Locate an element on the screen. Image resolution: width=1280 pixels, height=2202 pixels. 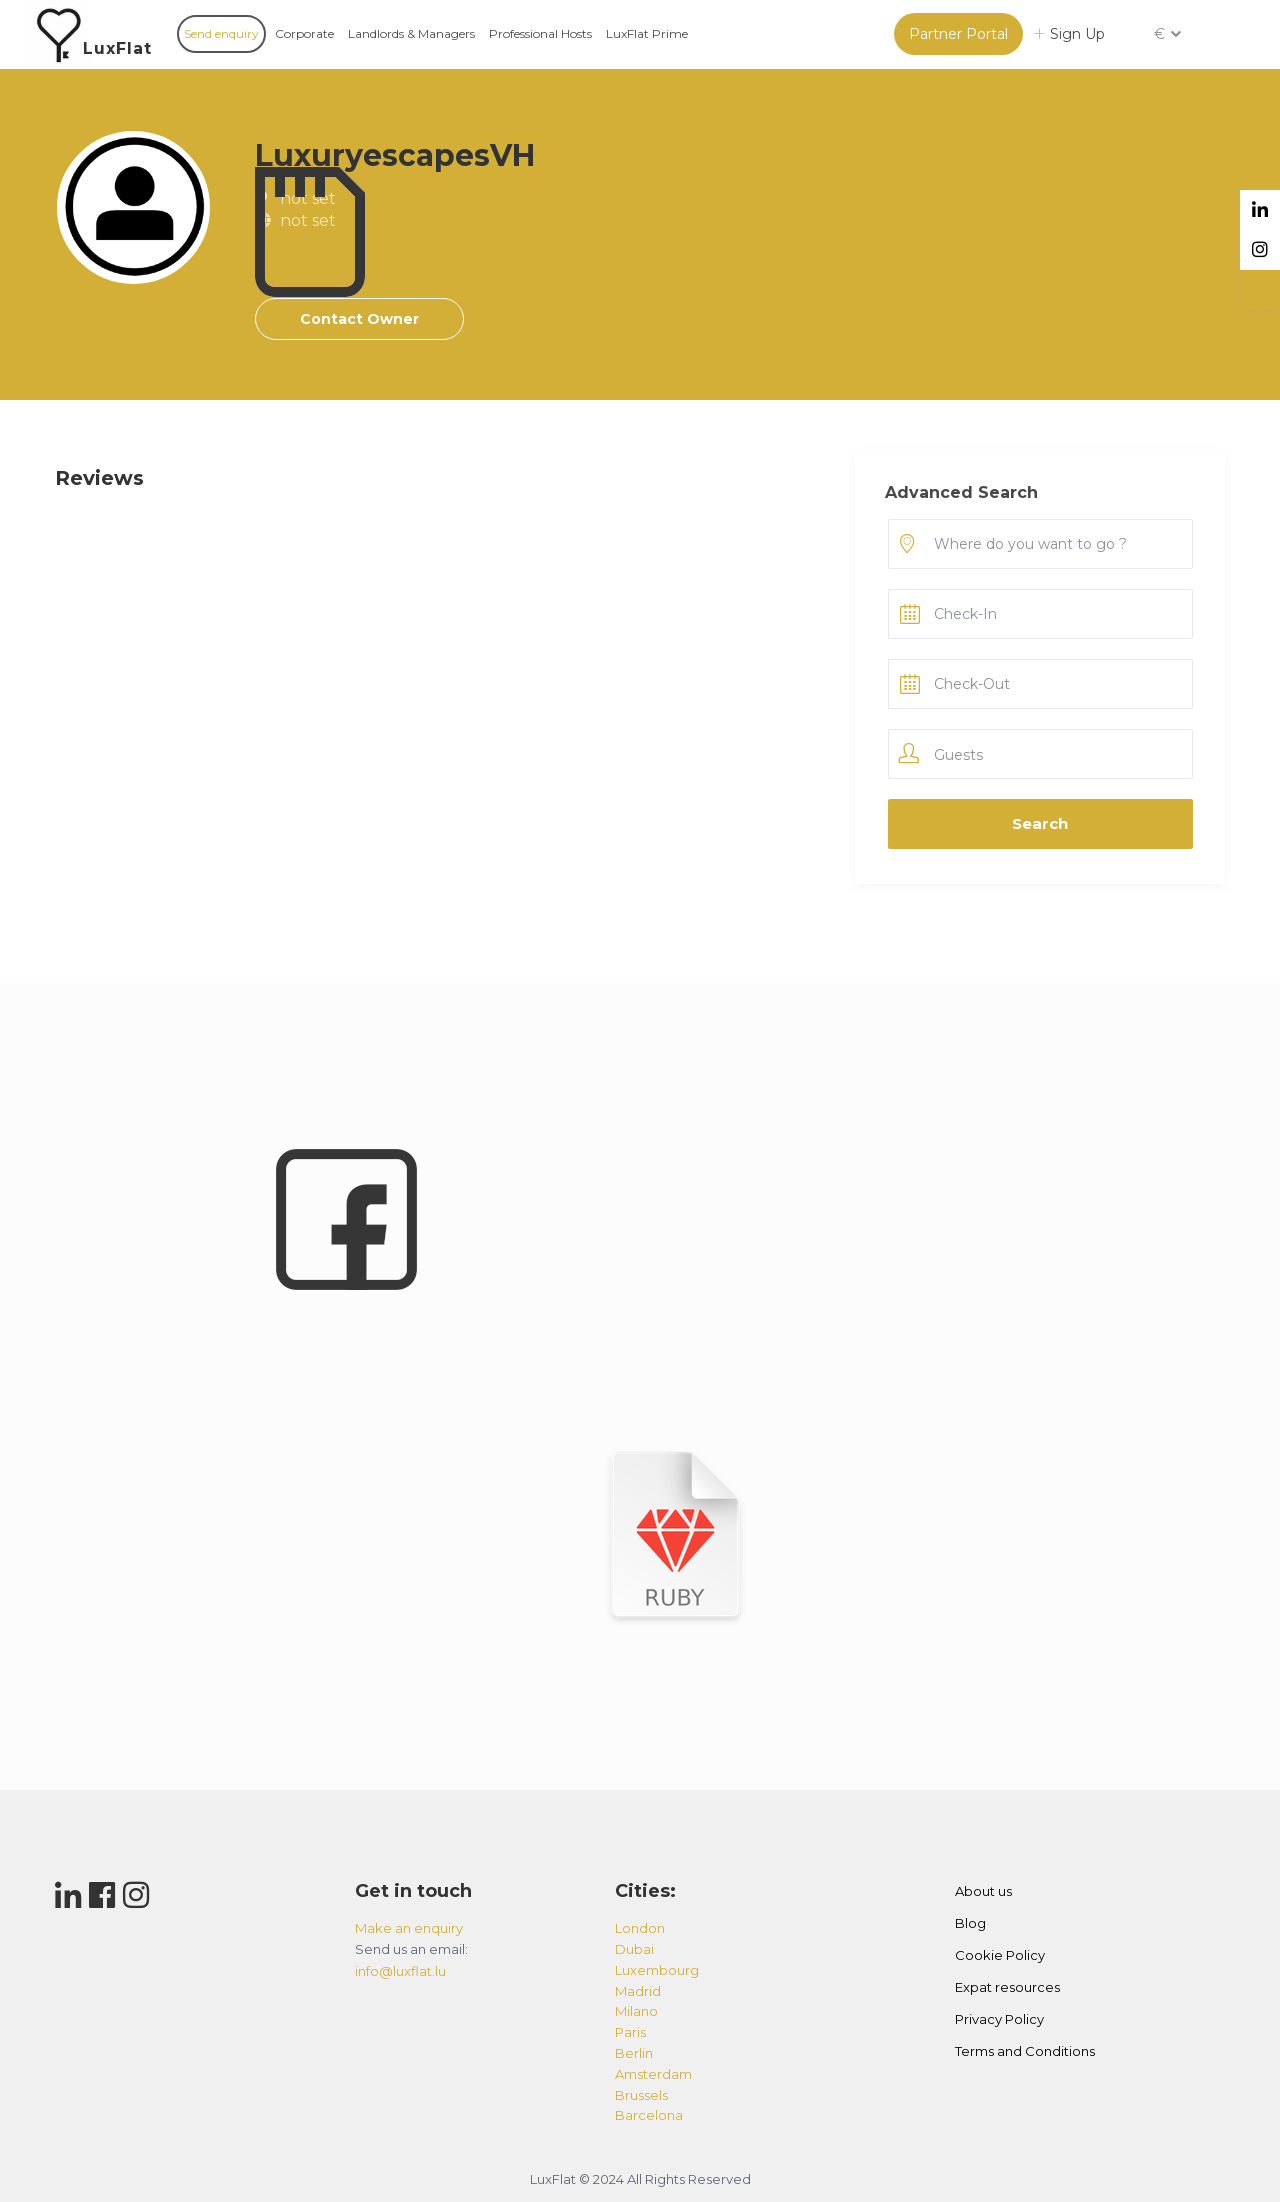
access removable storage device is located at coordinates (305, 227).